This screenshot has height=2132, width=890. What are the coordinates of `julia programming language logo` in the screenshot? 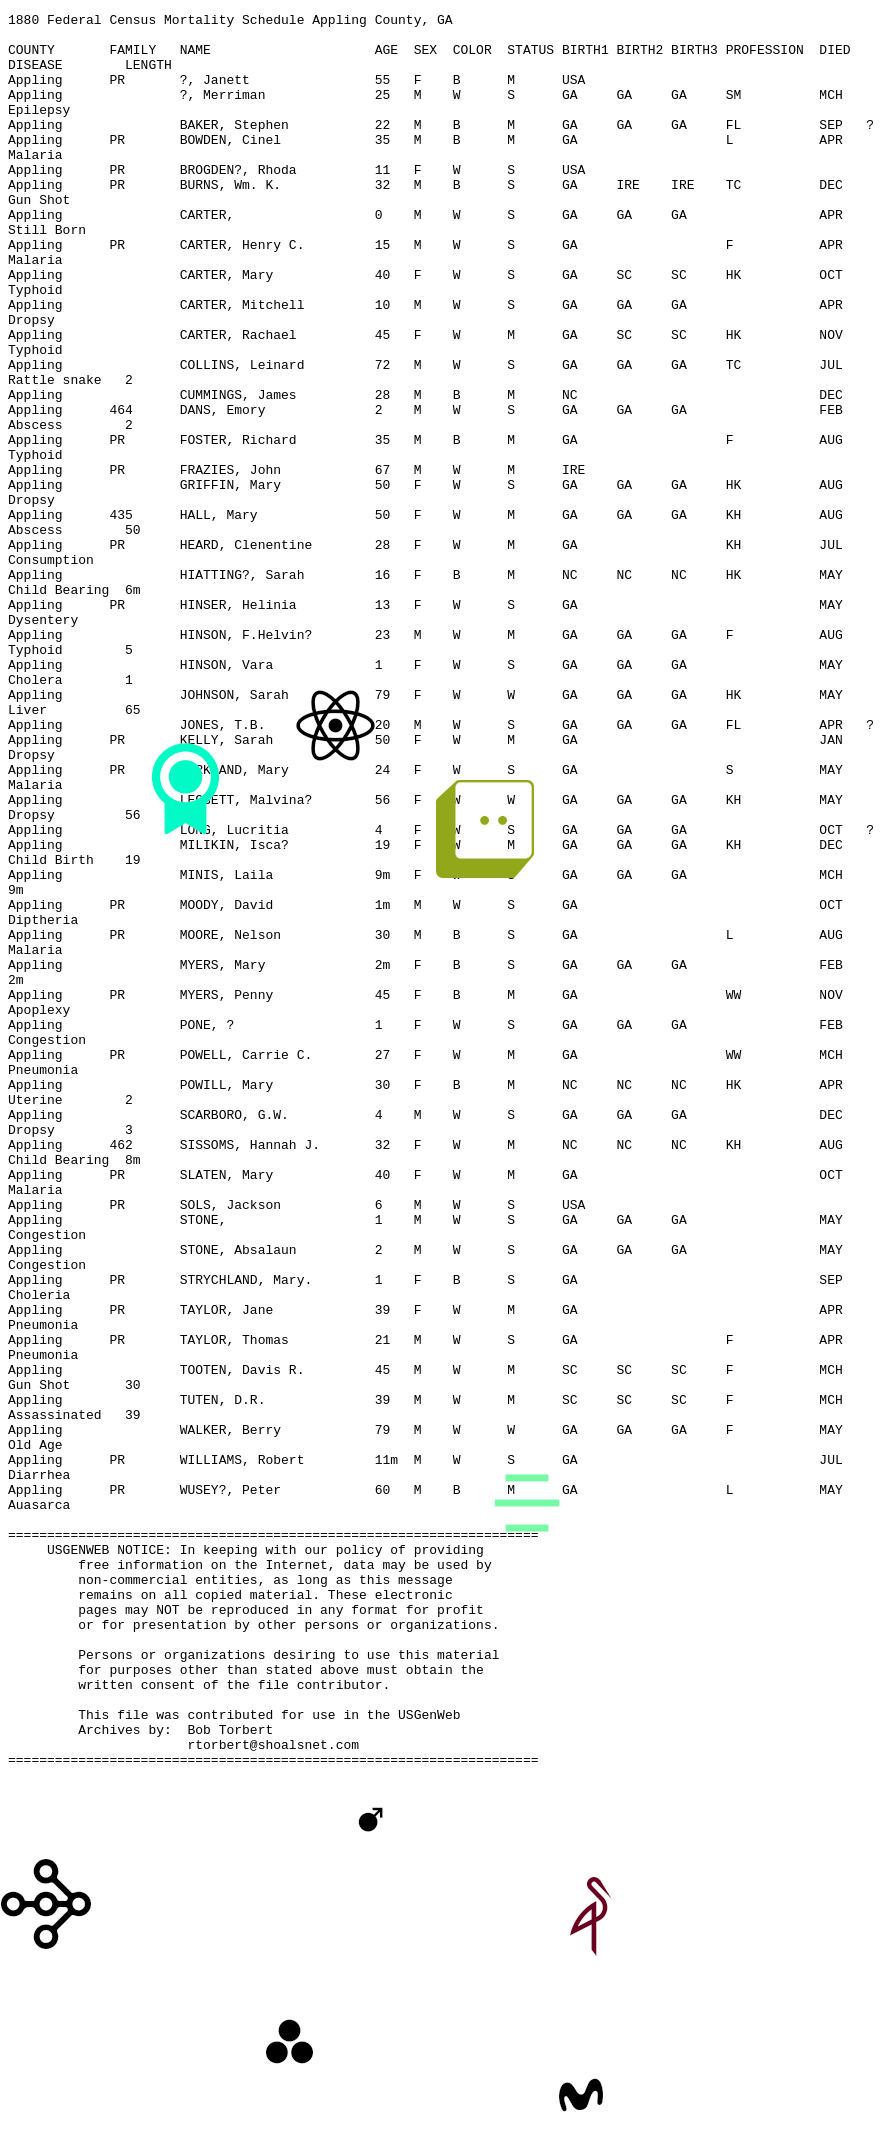 It's located at (289, 2041).